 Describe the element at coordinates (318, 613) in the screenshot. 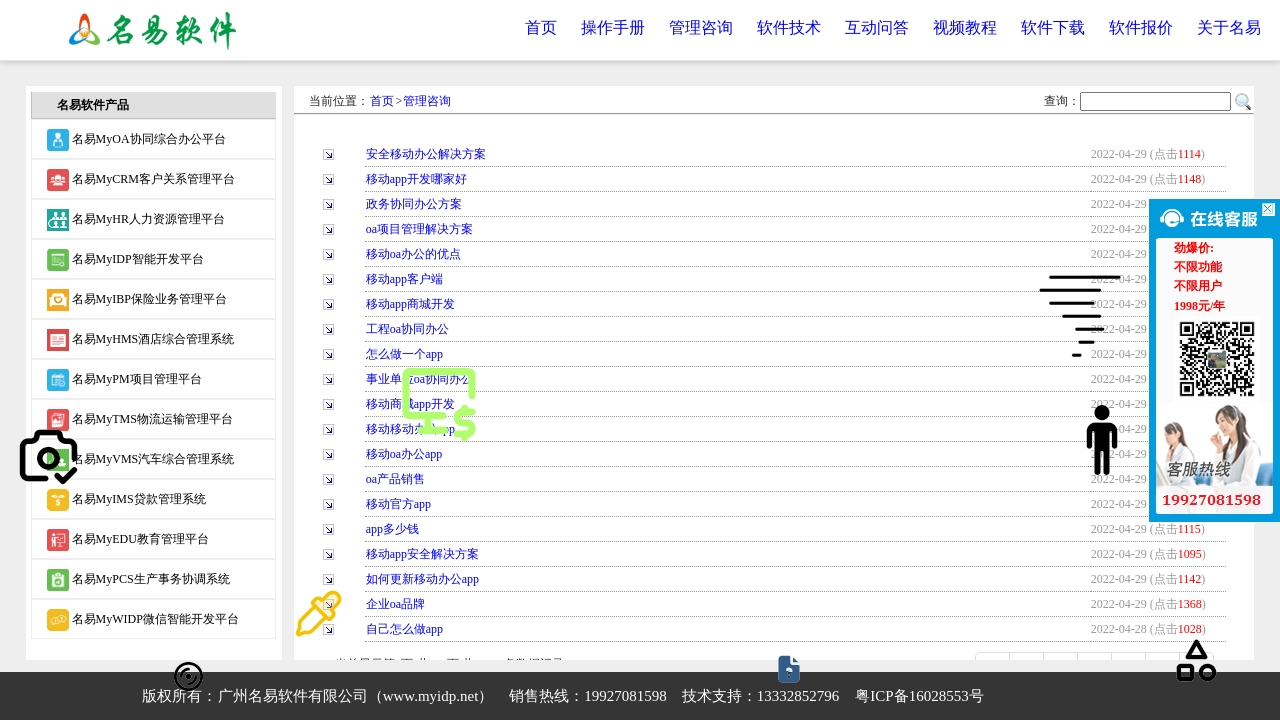

I see `pick a color from the canvas` at that location.